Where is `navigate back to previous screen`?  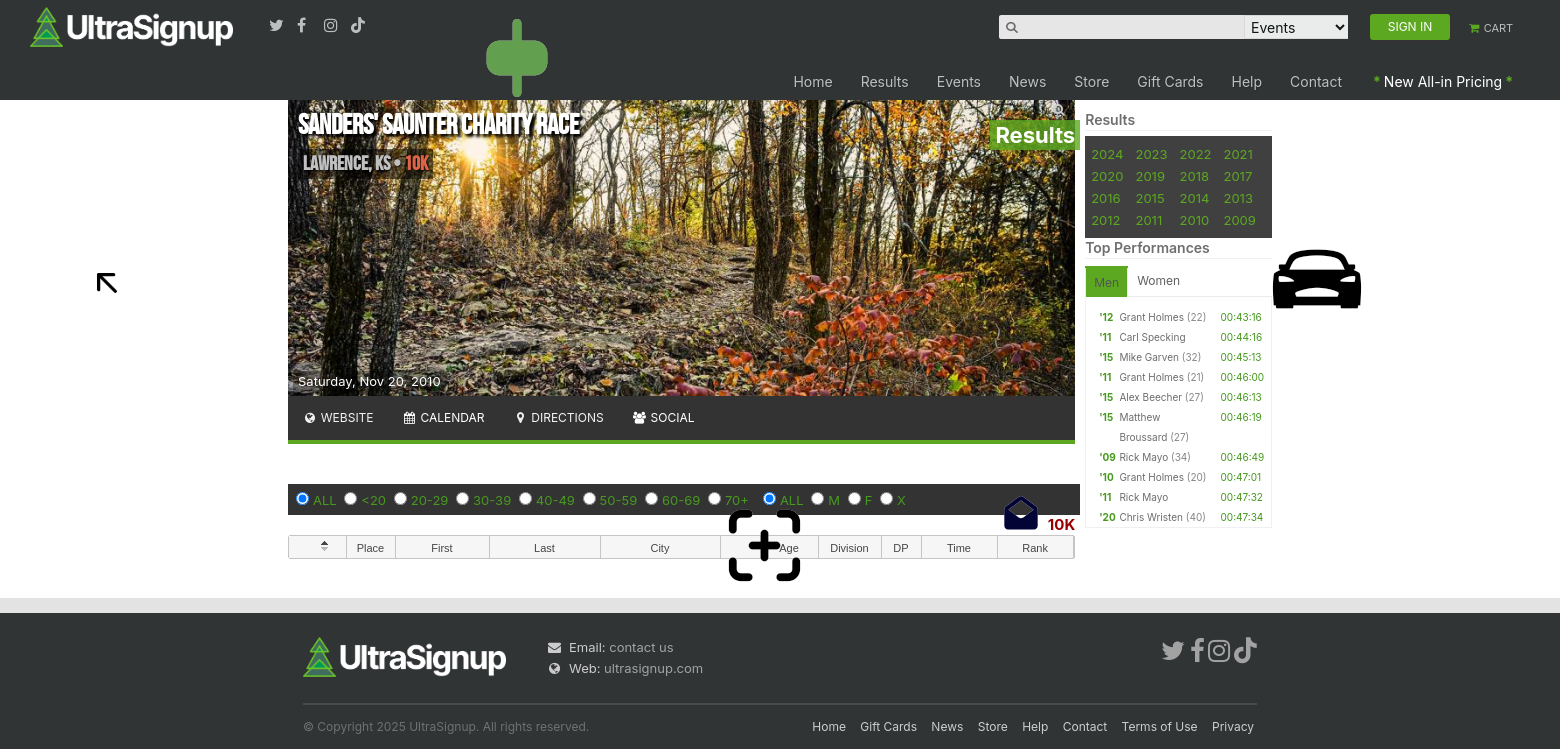 navigate back to previous screen is located at coordinates (107, 283).